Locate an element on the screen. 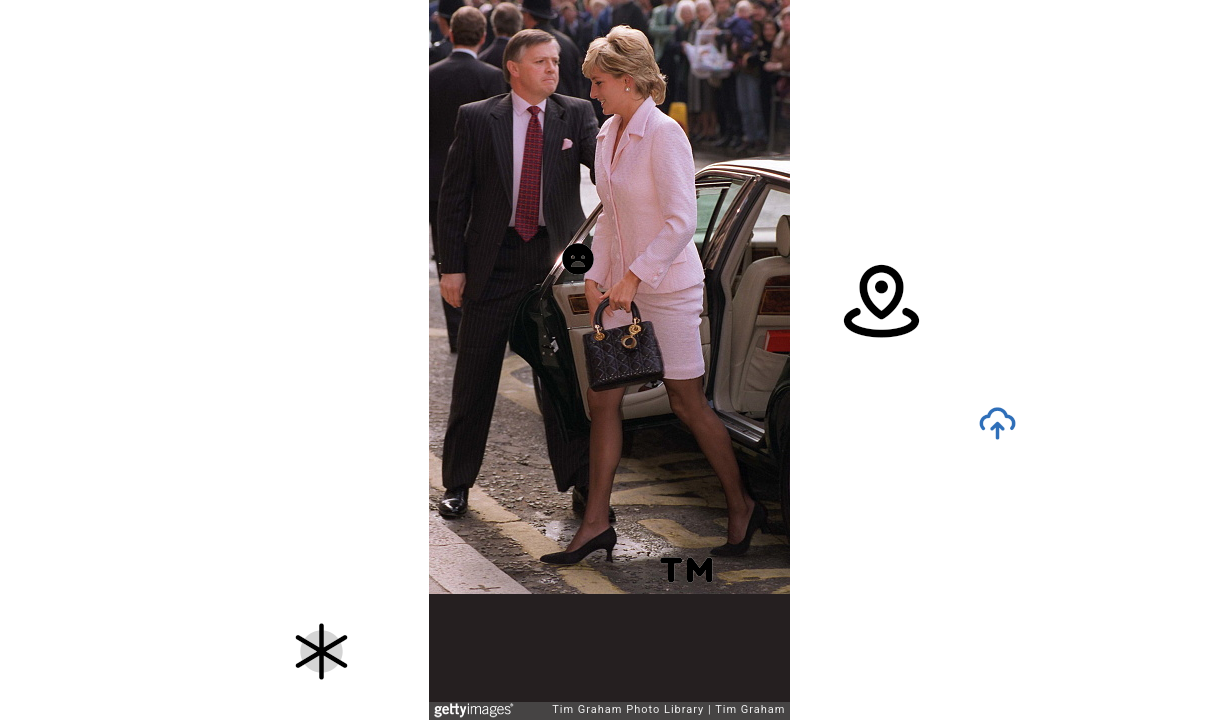 The width and height of the screenshot is (1218, 720). indicates a required field in a form is located at coordinates (321, 651).